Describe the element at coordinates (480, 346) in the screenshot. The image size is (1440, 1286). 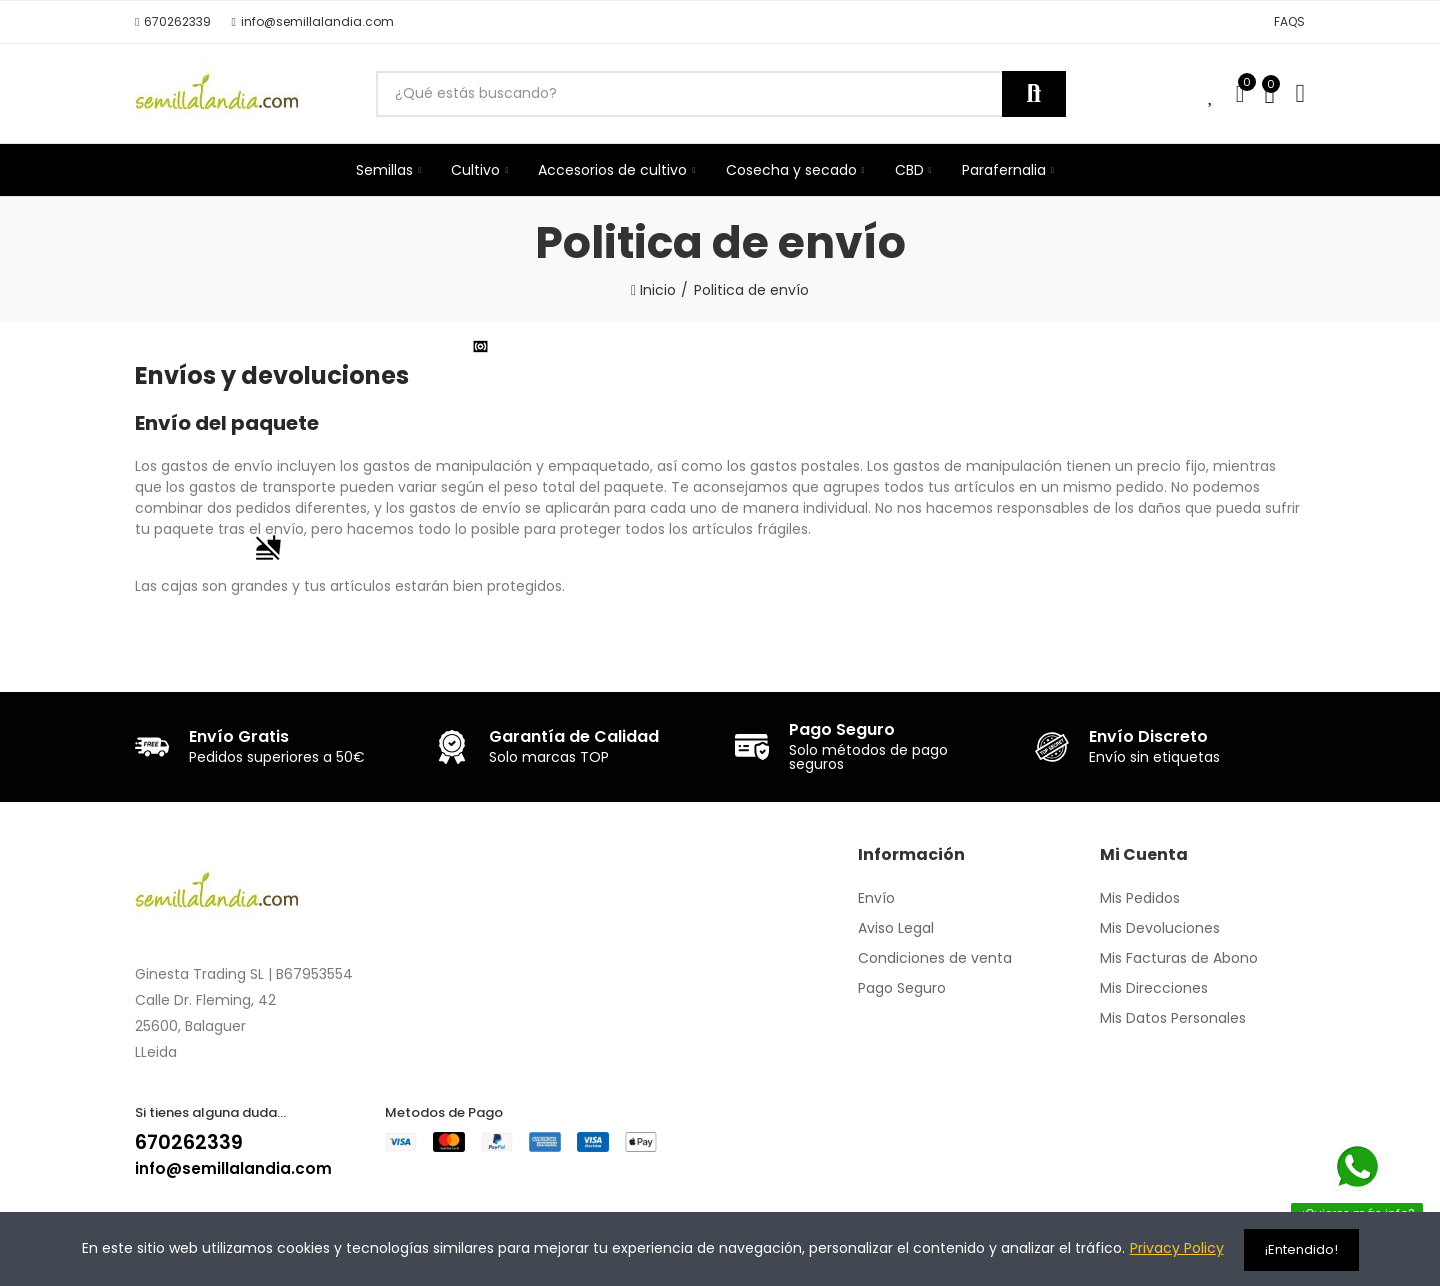
I see `enable surround sound audio output` at that location.